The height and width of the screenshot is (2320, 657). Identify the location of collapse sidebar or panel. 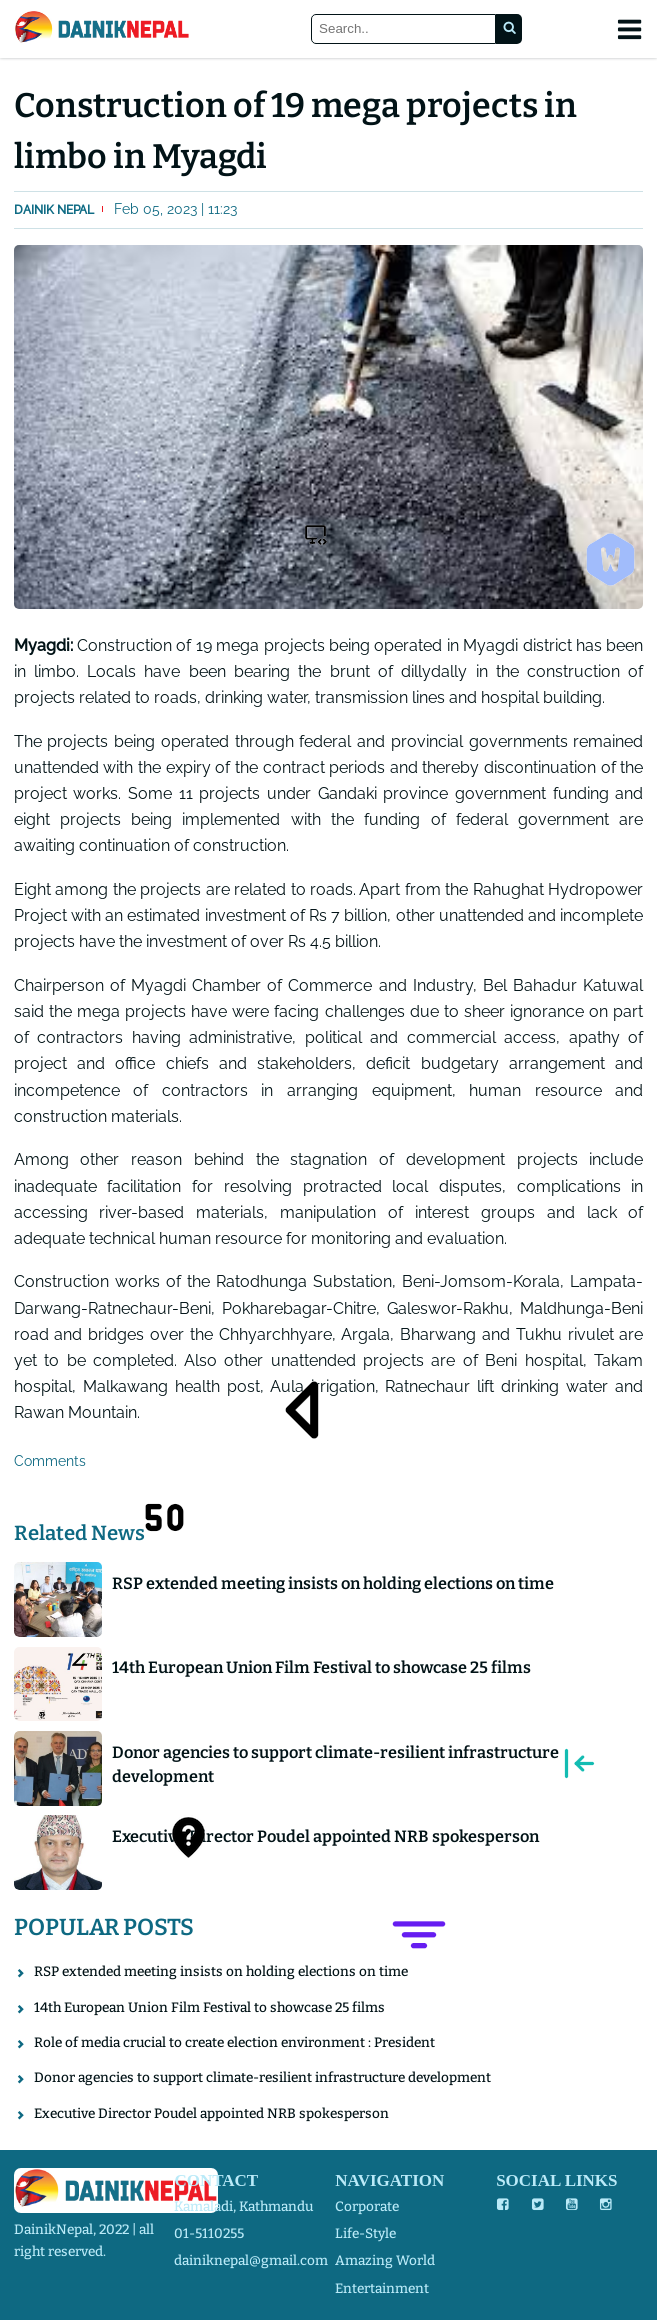
(579, 1763).